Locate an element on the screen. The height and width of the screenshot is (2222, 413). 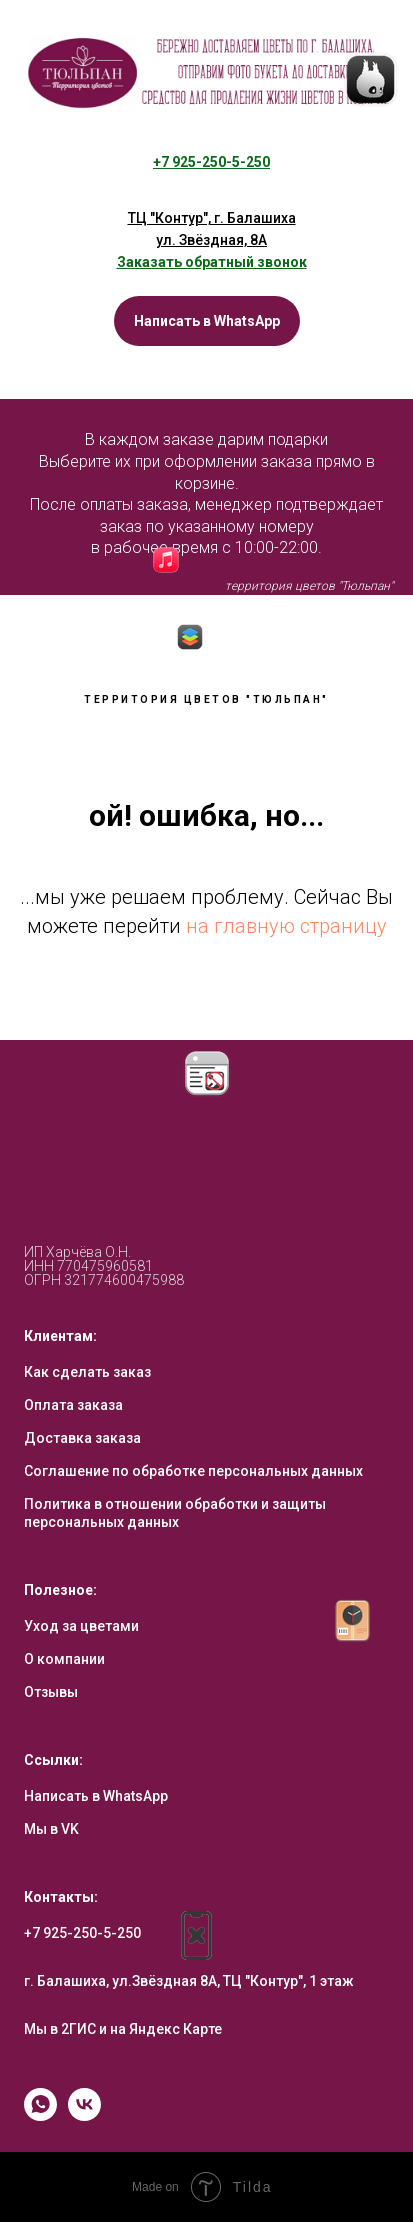
package manager is processing or waiting is located at coordinates (352, 1620).